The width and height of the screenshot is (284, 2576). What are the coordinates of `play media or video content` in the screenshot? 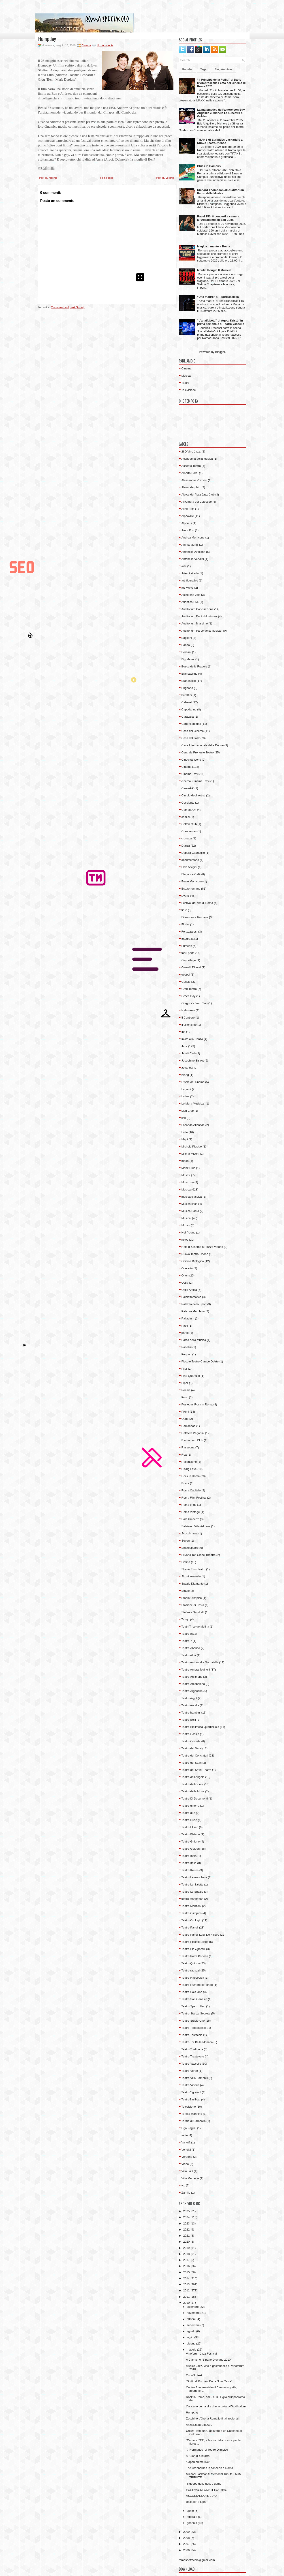 It's located at (134, 680).